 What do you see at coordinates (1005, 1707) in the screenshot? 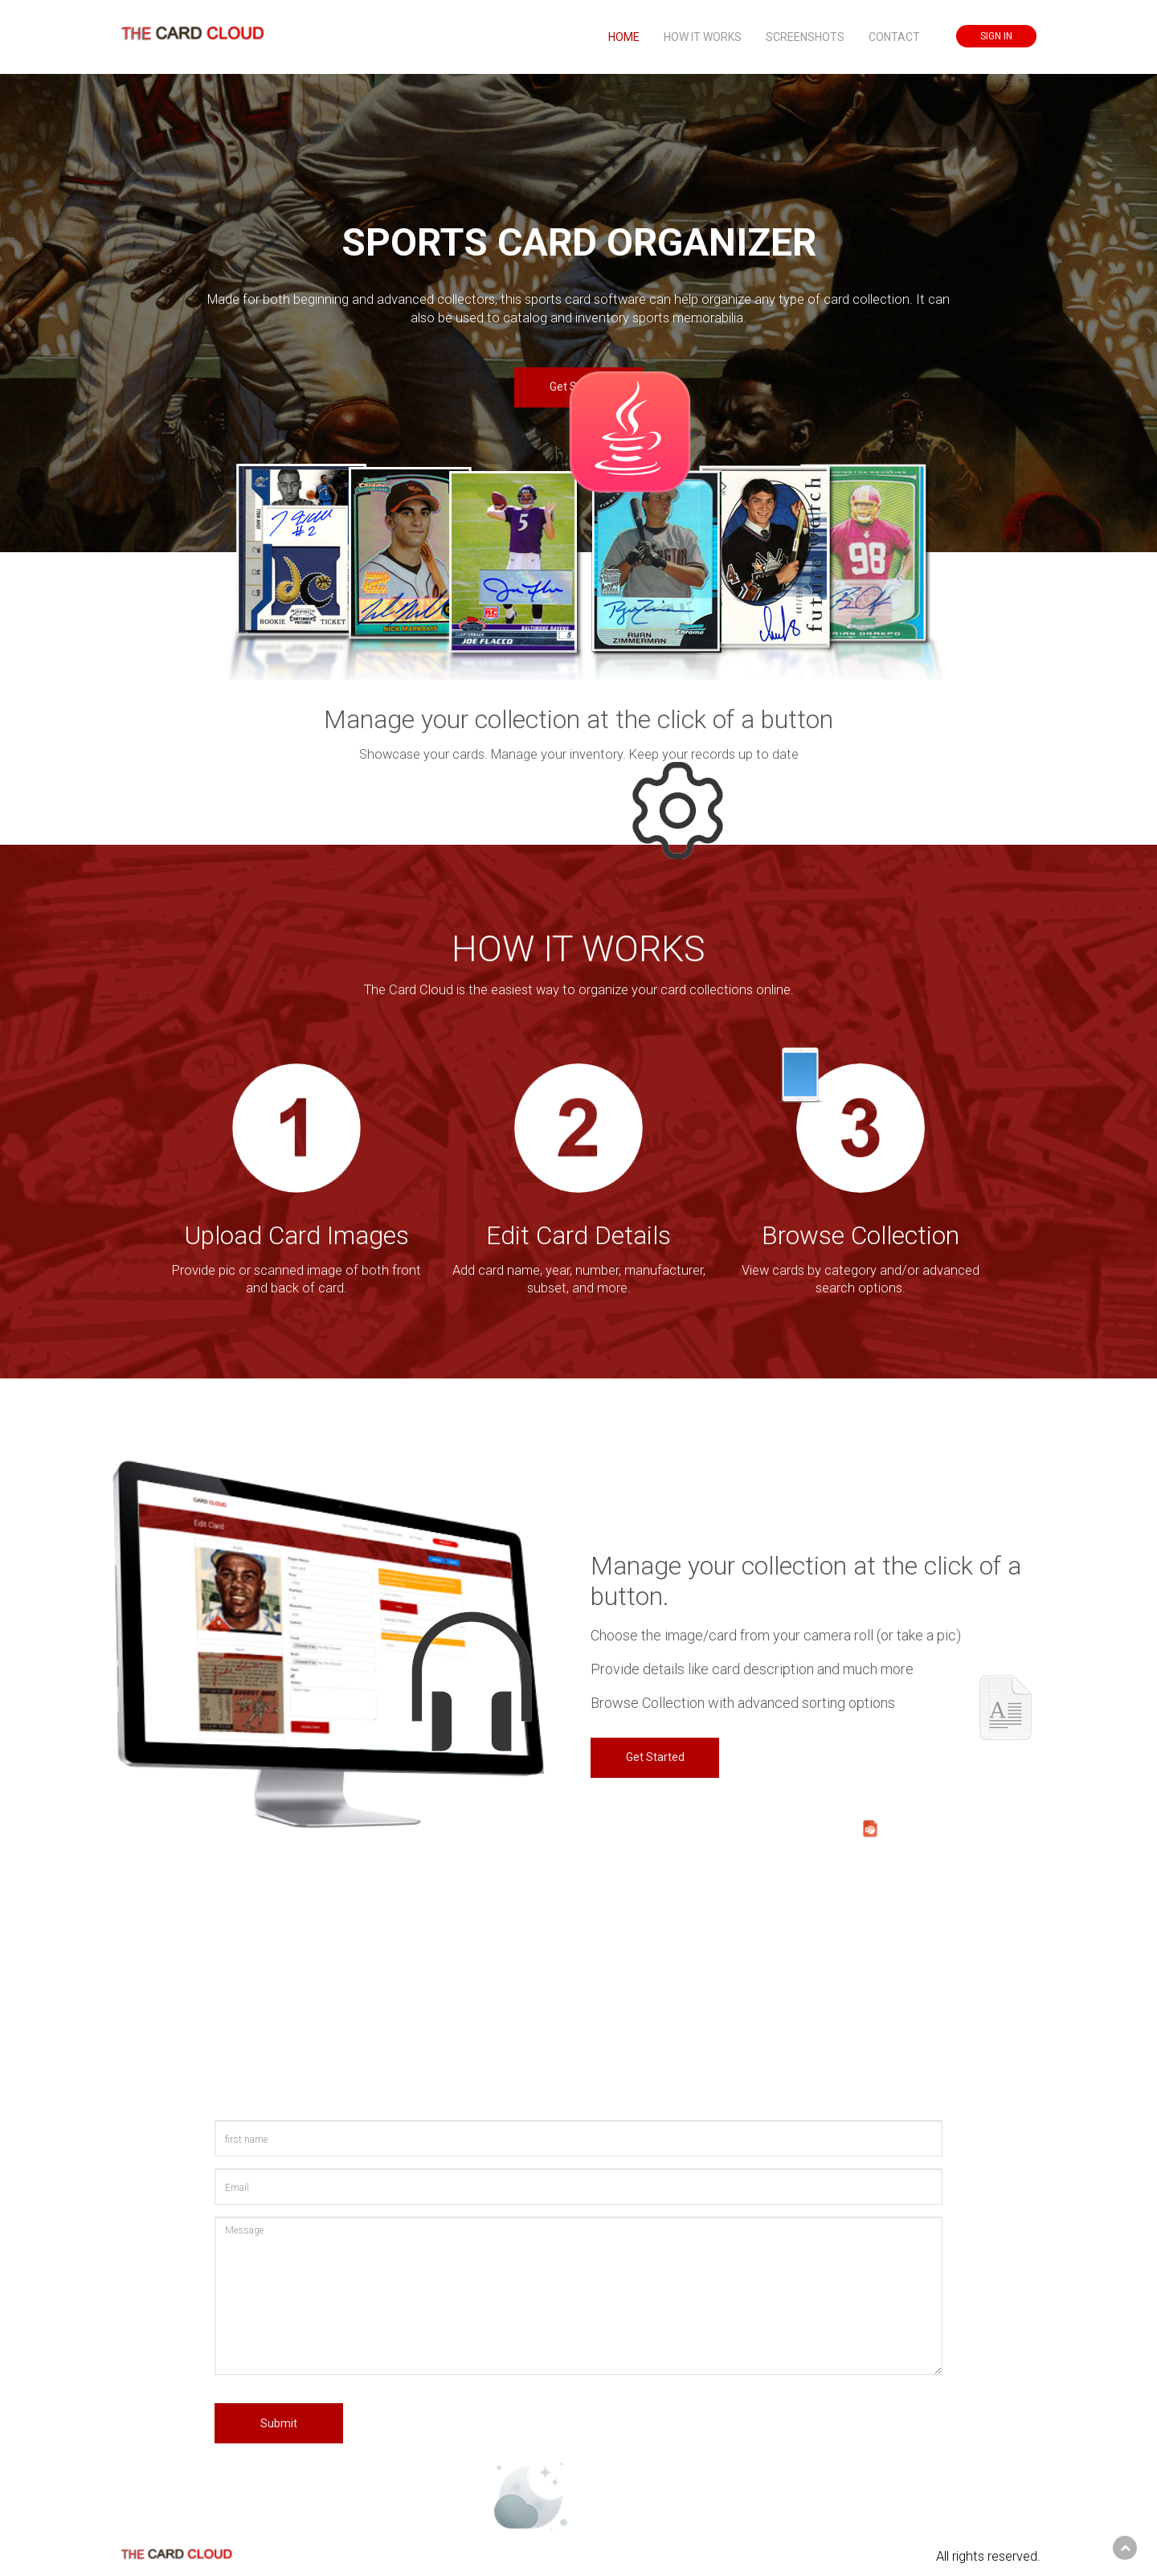
I see `a rich text or formatted document file` at bounding box center [1005, 1707].